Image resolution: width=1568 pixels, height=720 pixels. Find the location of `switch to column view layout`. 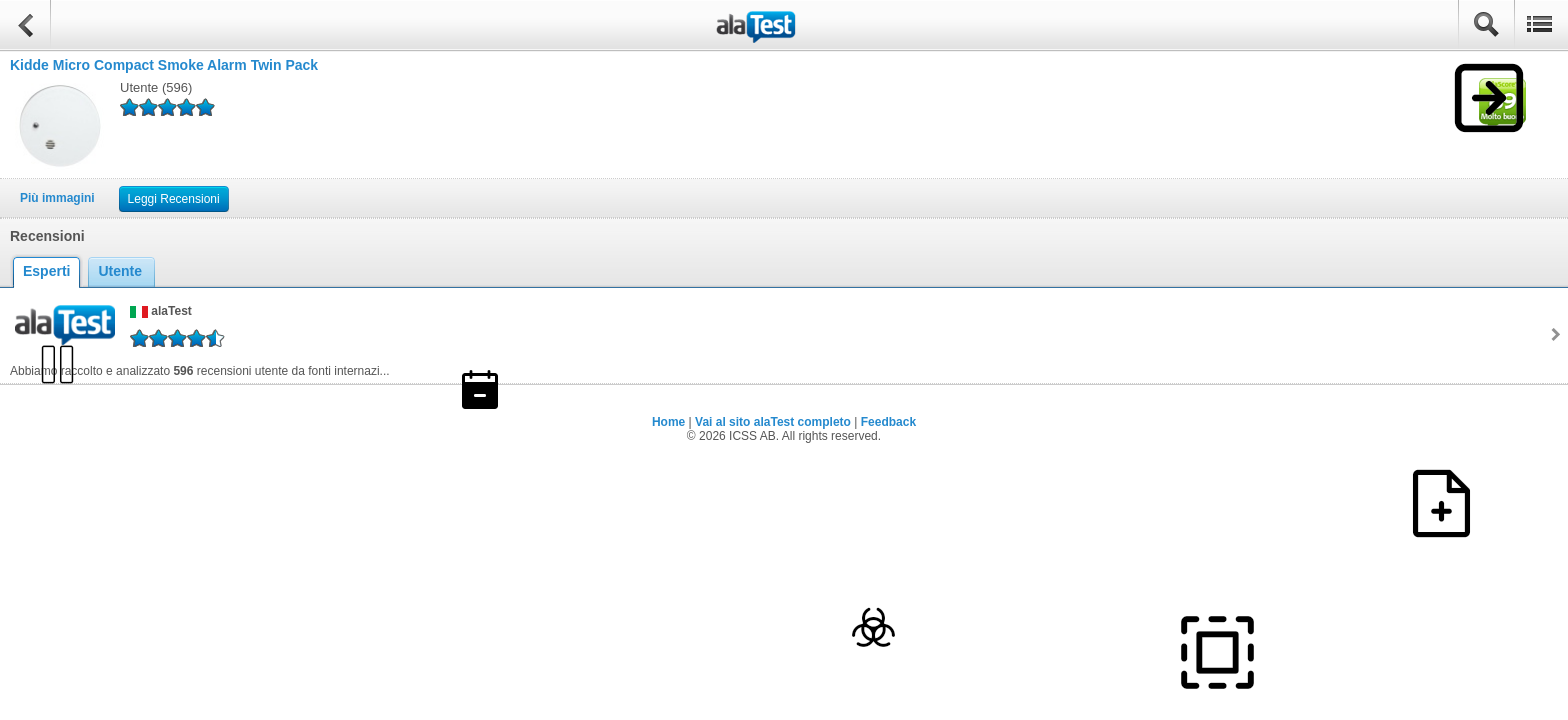

switch to column view layout is located at coordinates (57, 364).